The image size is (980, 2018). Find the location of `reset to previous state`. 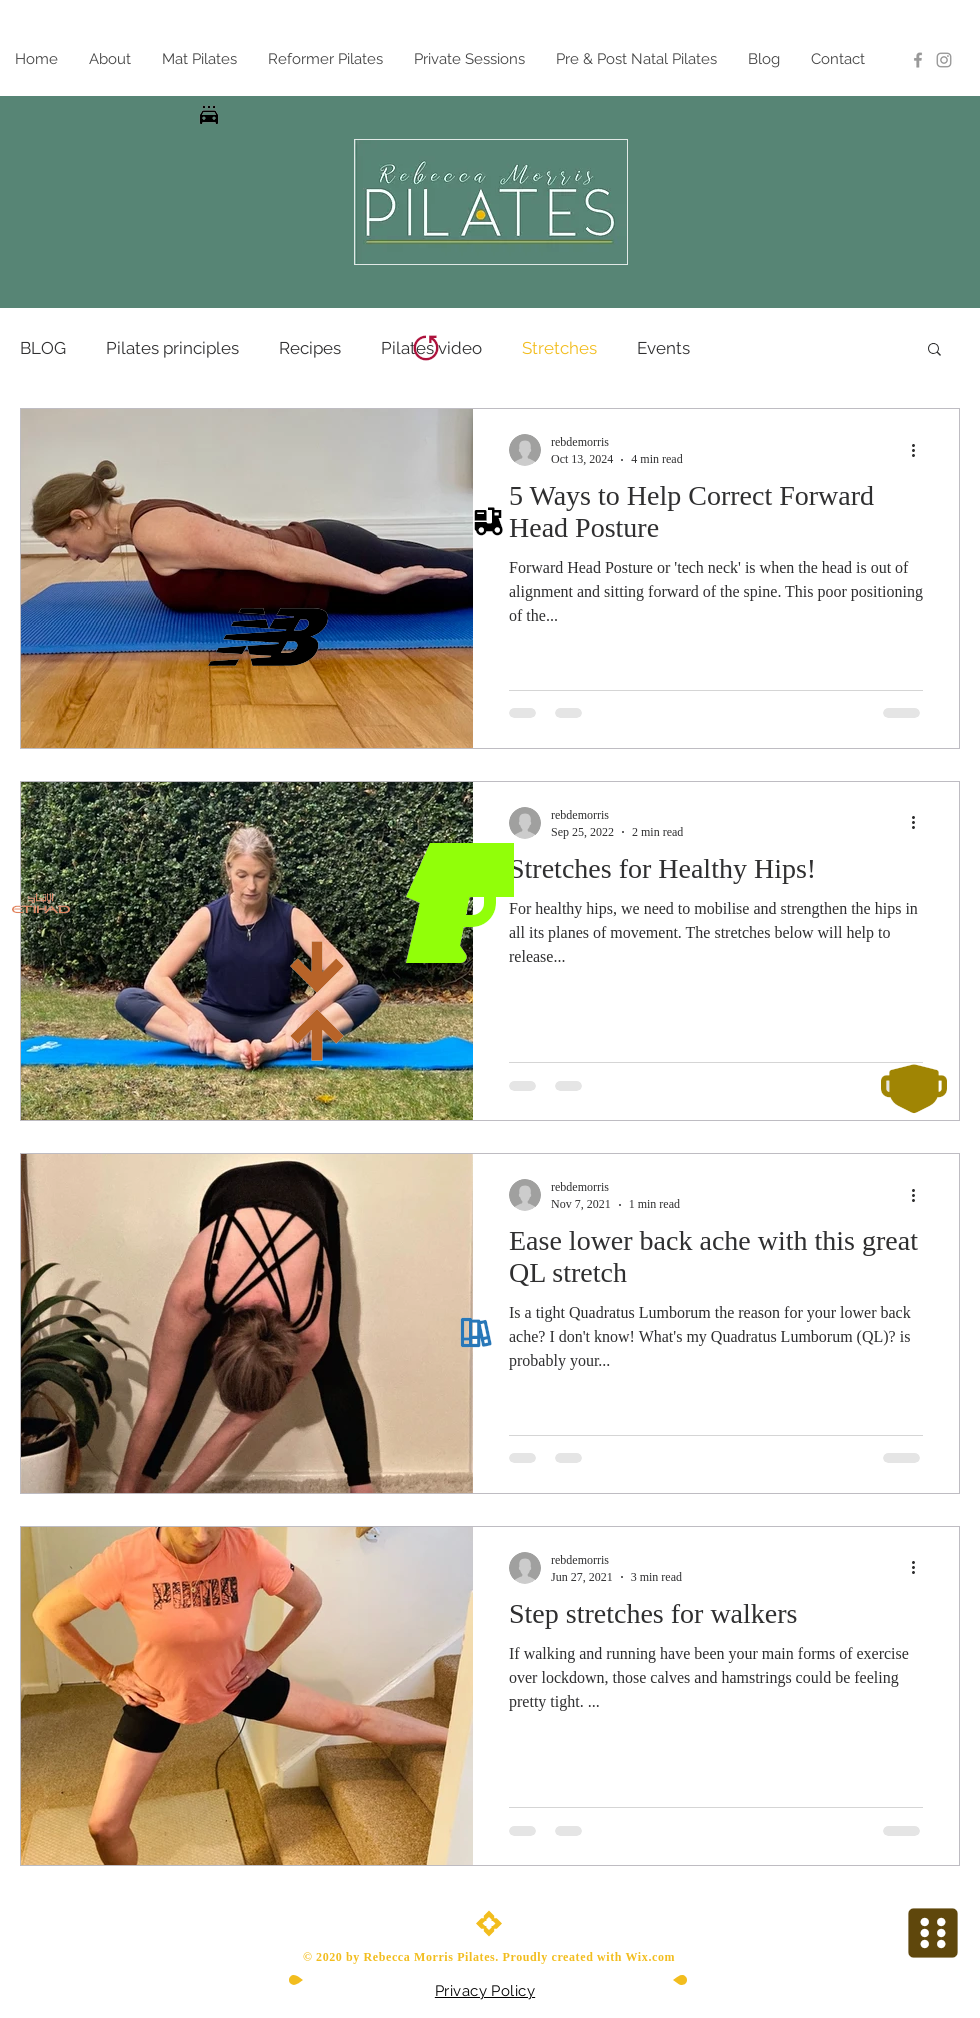

reset to previous state is located at coordinates (426, 348).